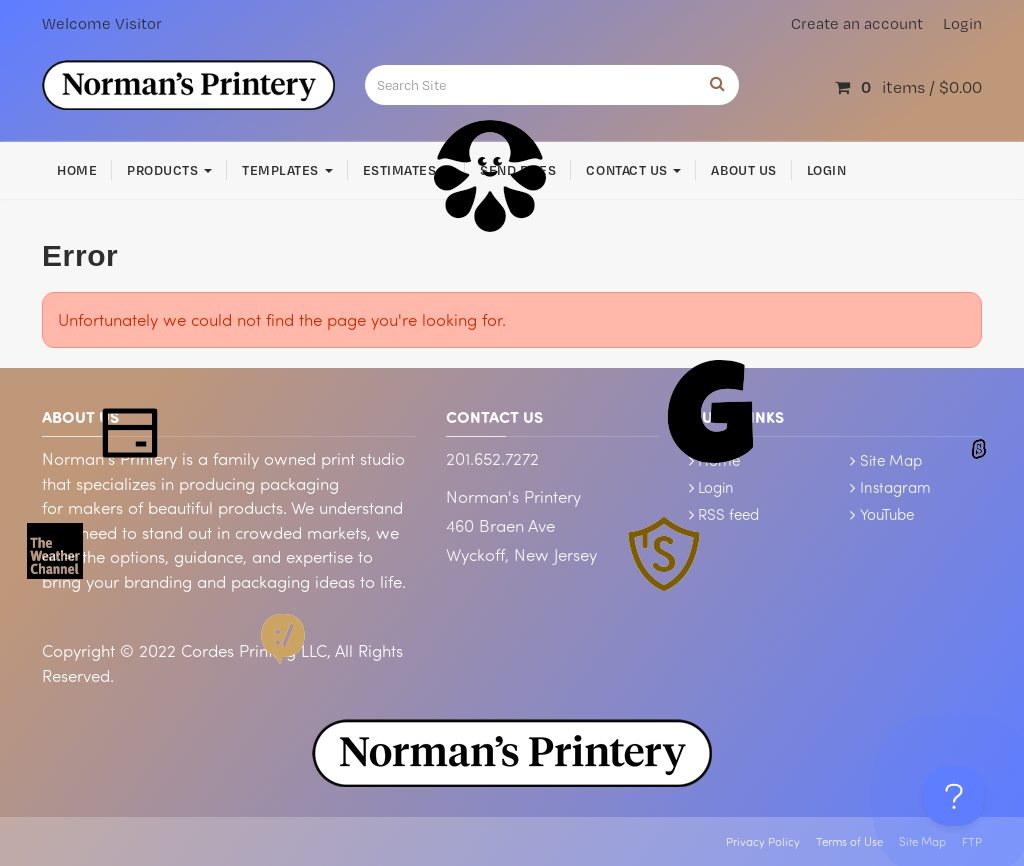 The height and width of the screenshot is (866, 1024). Describe the element at coordinates (664, 554) in the screenshot. I see `songoda brand logo` at that location.